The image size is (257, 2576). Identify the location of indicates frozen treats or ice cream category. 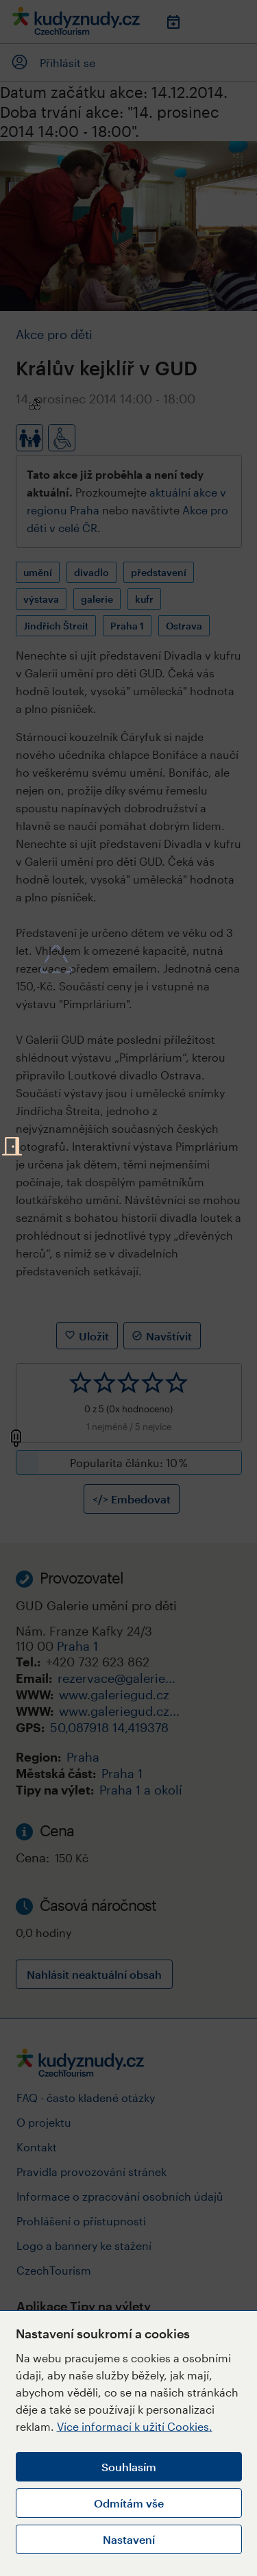
(16, 1438).